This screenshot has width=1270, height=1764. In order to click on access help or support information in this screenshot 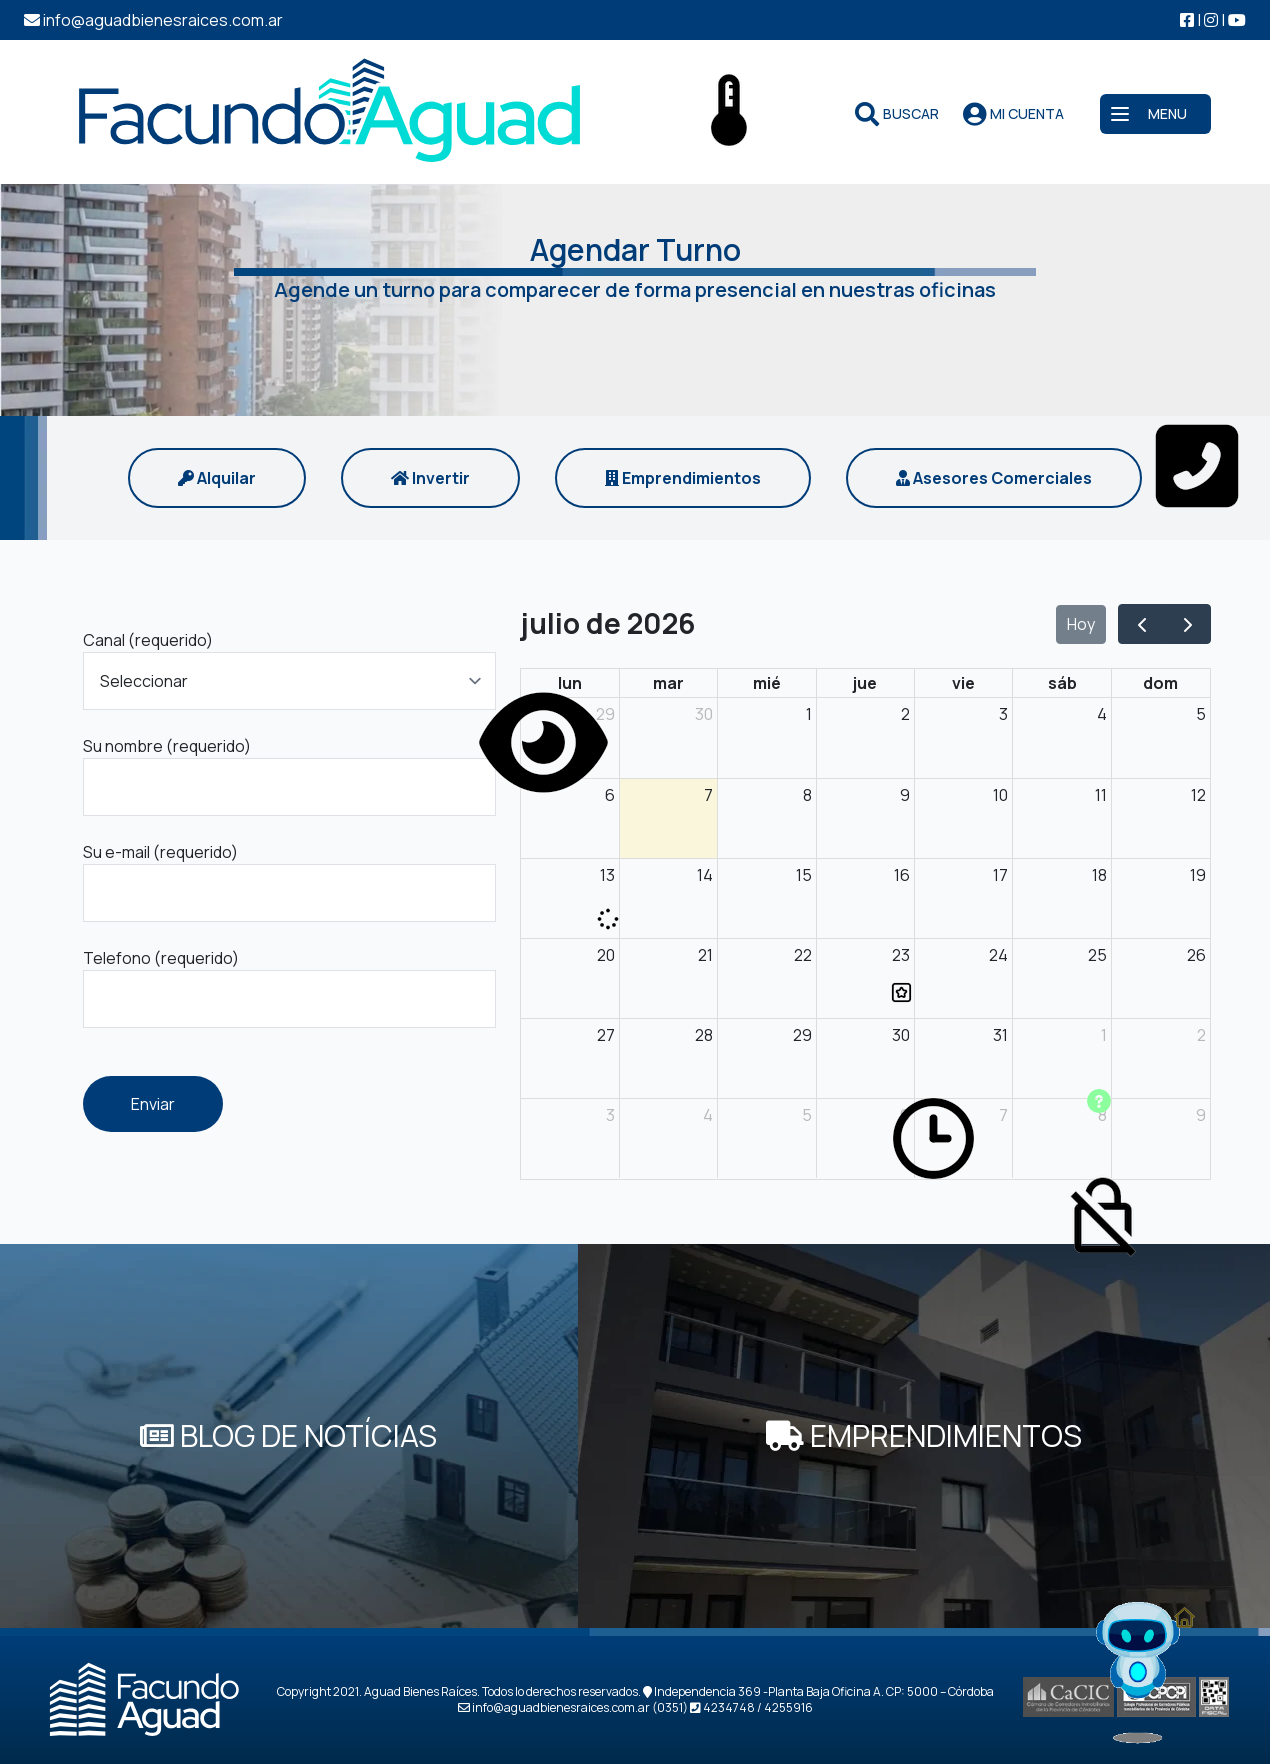, I will do `click(1099, 1101)`.